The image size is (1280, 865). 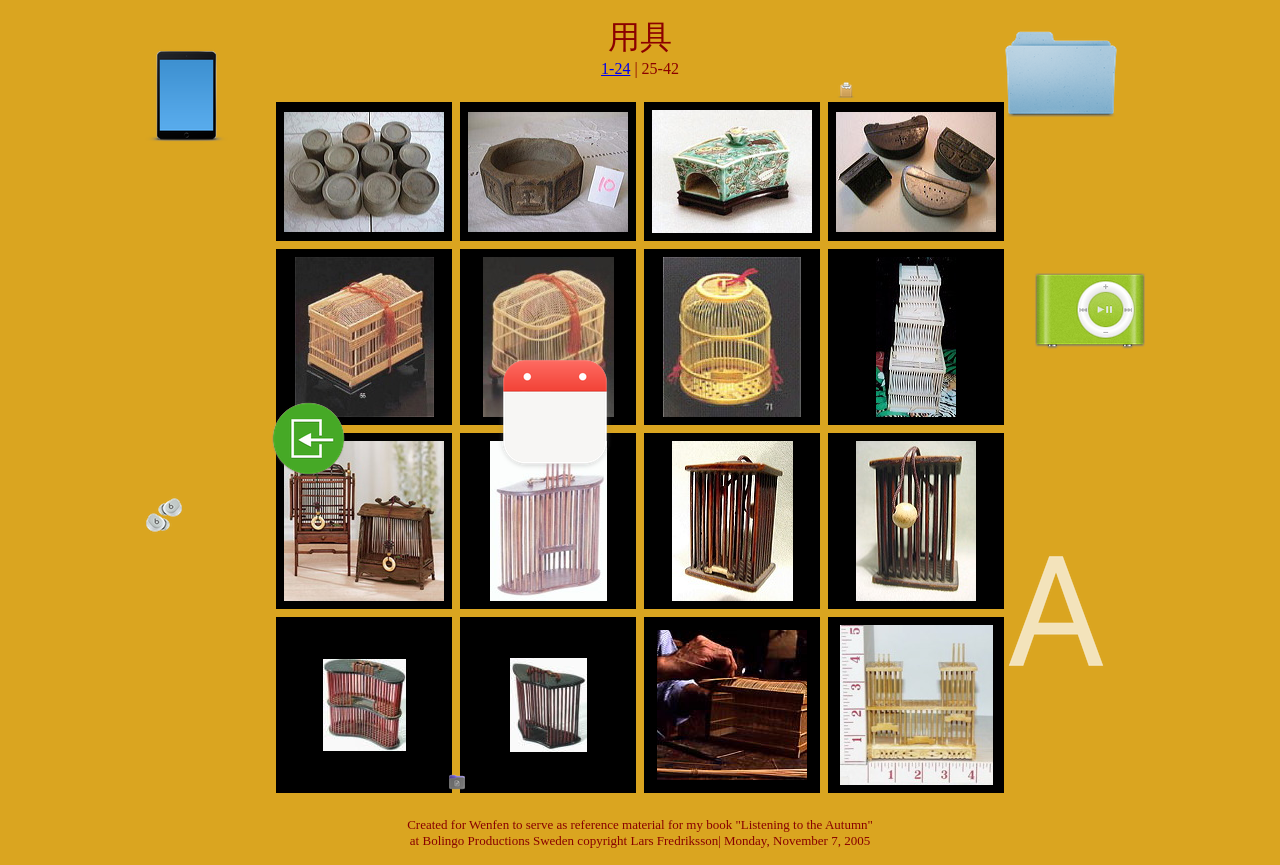 What do you see at coordinates (1061, 74) in the screenshot?
I see `organize media files in a catalog folder` at bounding box center [1061, 74].